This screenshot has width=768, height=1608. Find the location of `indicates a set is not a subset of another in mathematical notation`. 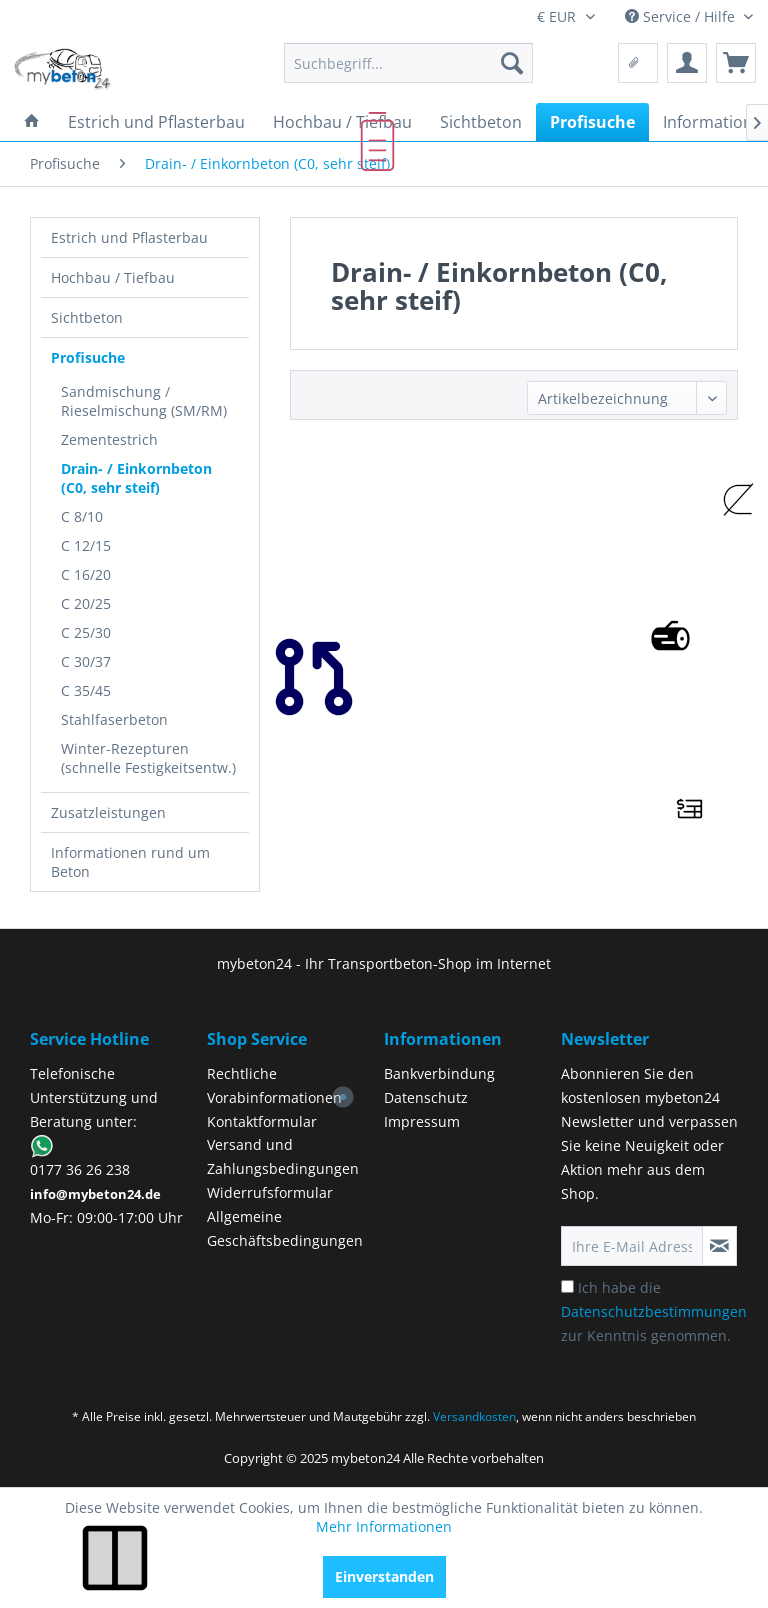

indicates a set is not a subset of another in mathematical notation is located at coordinates (738, 499).